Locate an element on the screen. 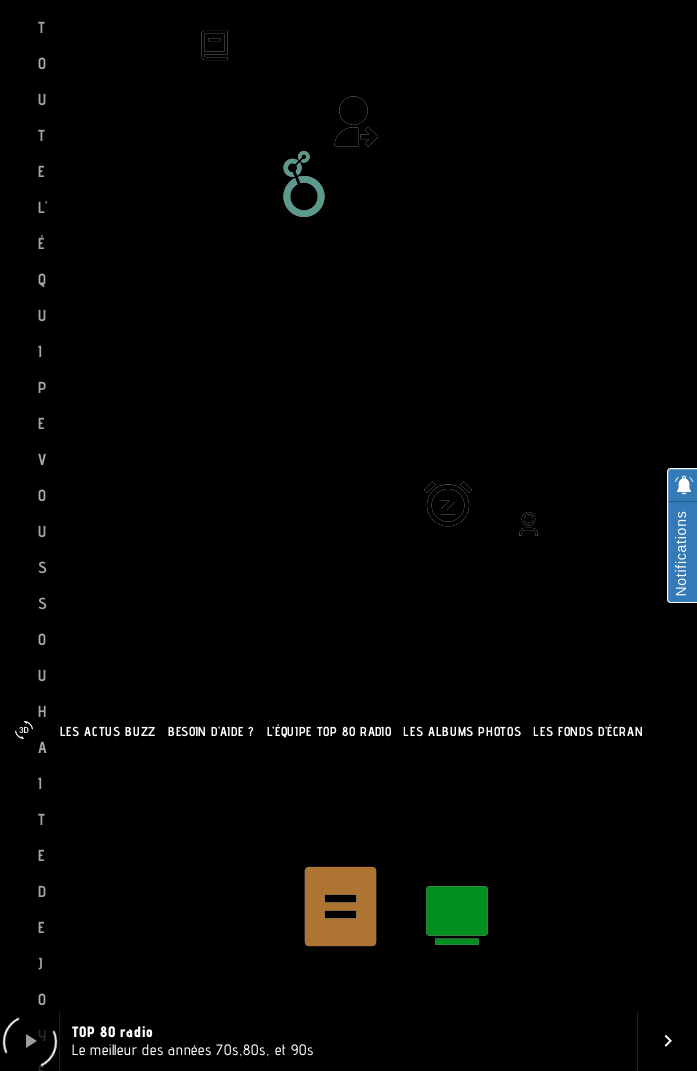 This screenshot has height=1071, width=697. view invoice or billing details is located at coordinates (340, 906).